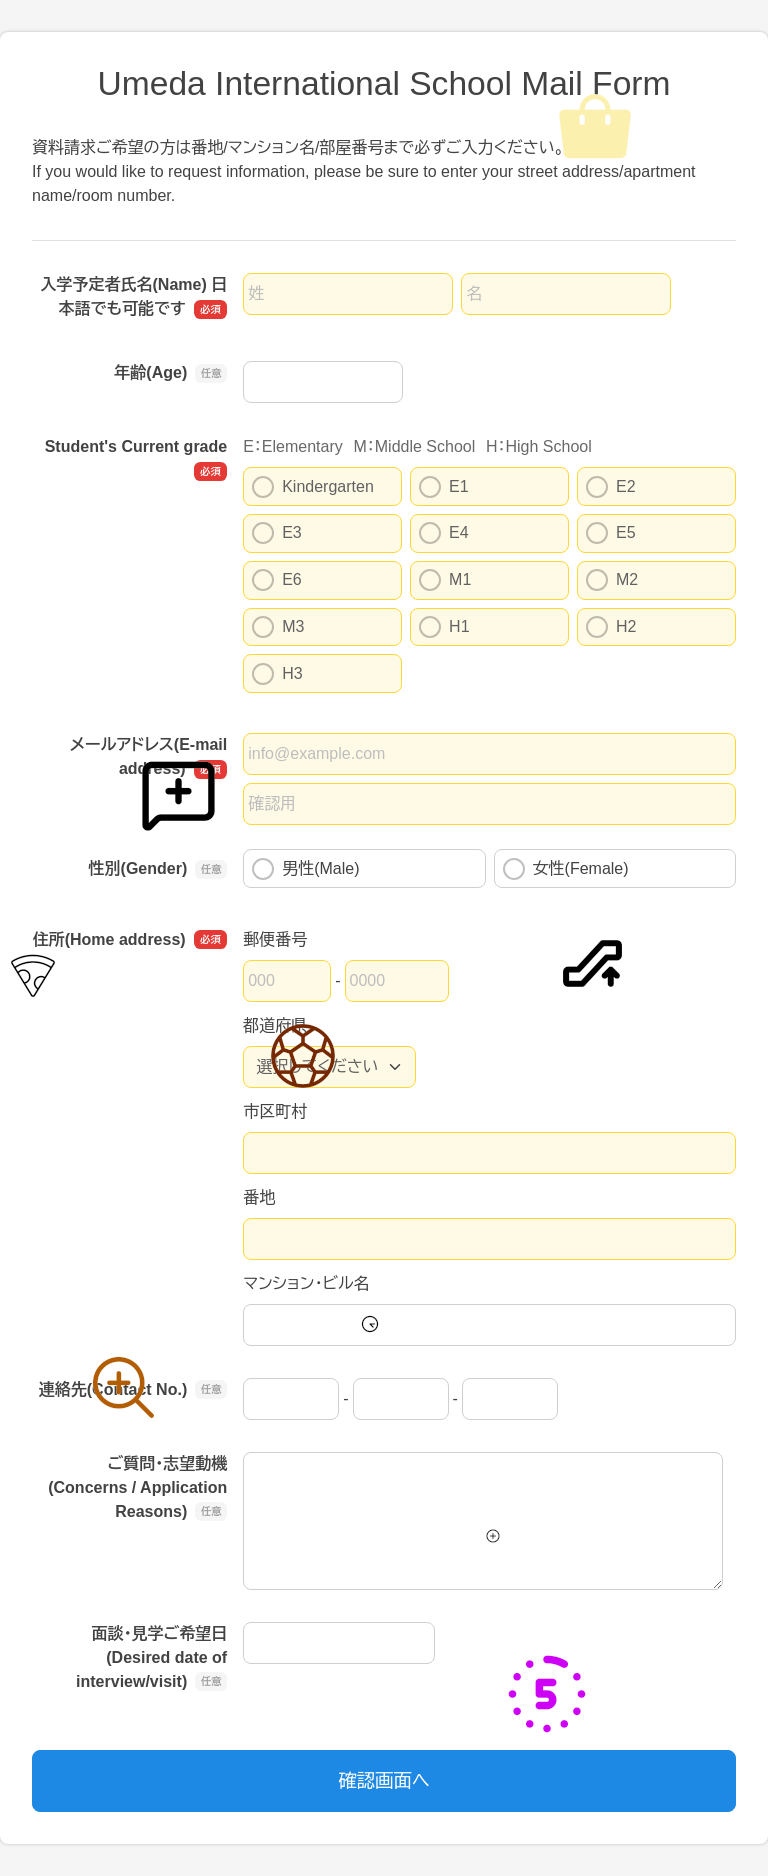  Describe the element at coordinates (493, 1536) in the screenshot. I see `add a new item` at that location.